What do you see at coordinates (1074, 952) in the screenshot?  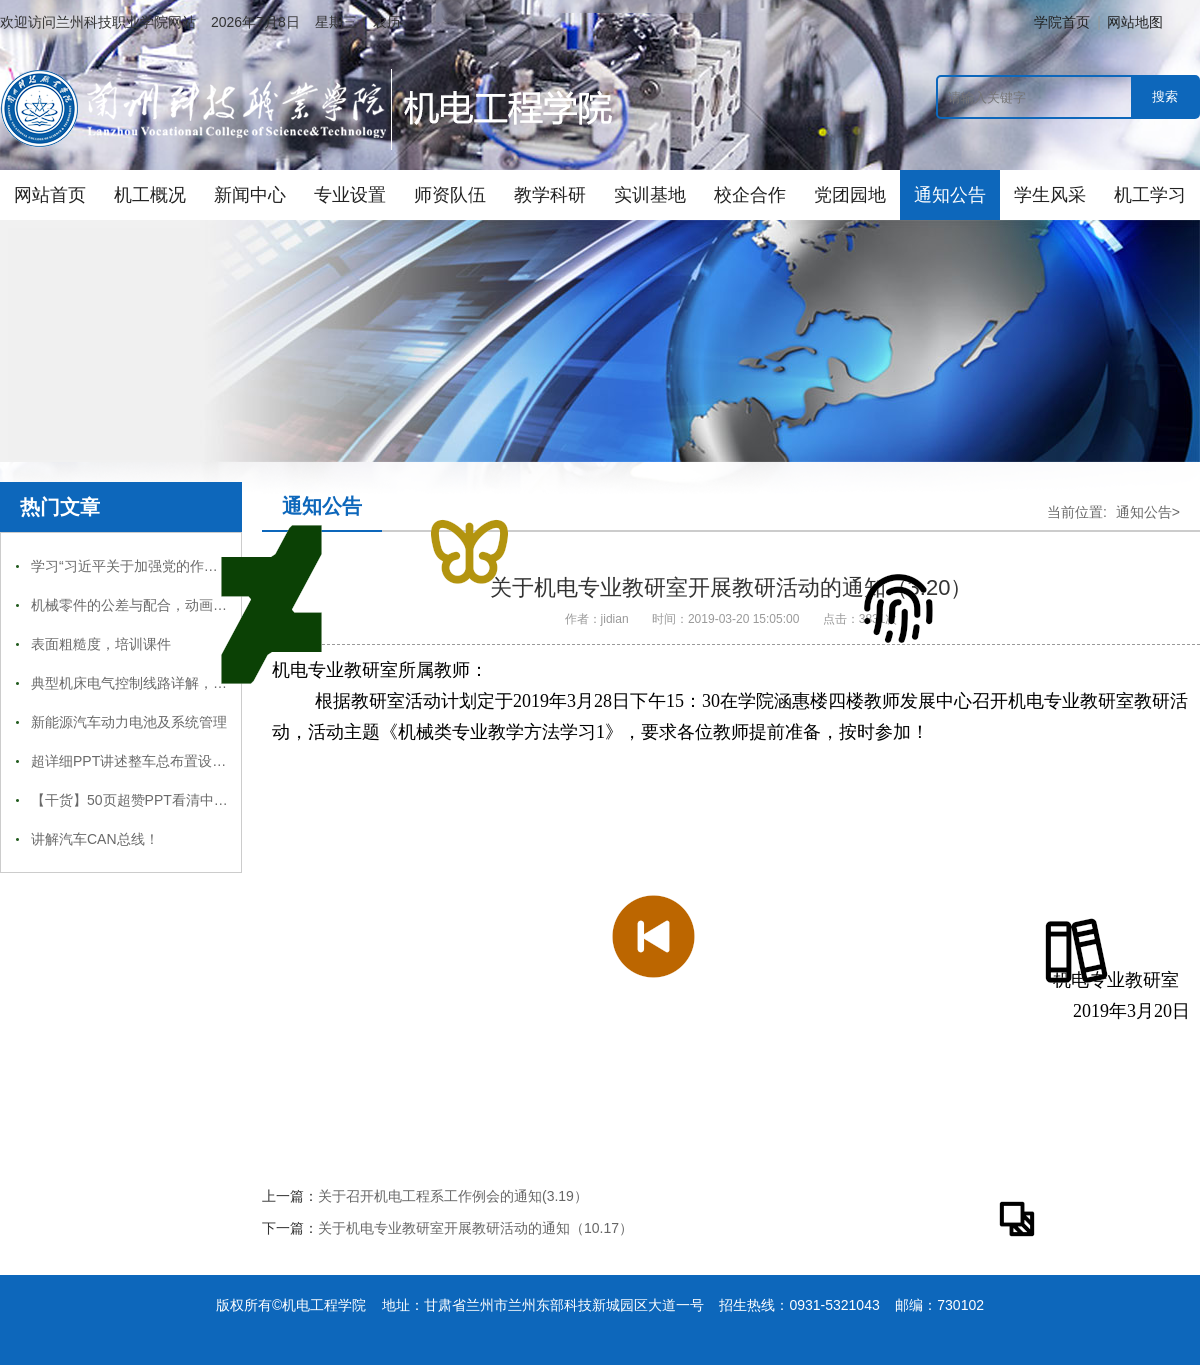 I see `access your library or book collection` at bounding box center [1074, 952].